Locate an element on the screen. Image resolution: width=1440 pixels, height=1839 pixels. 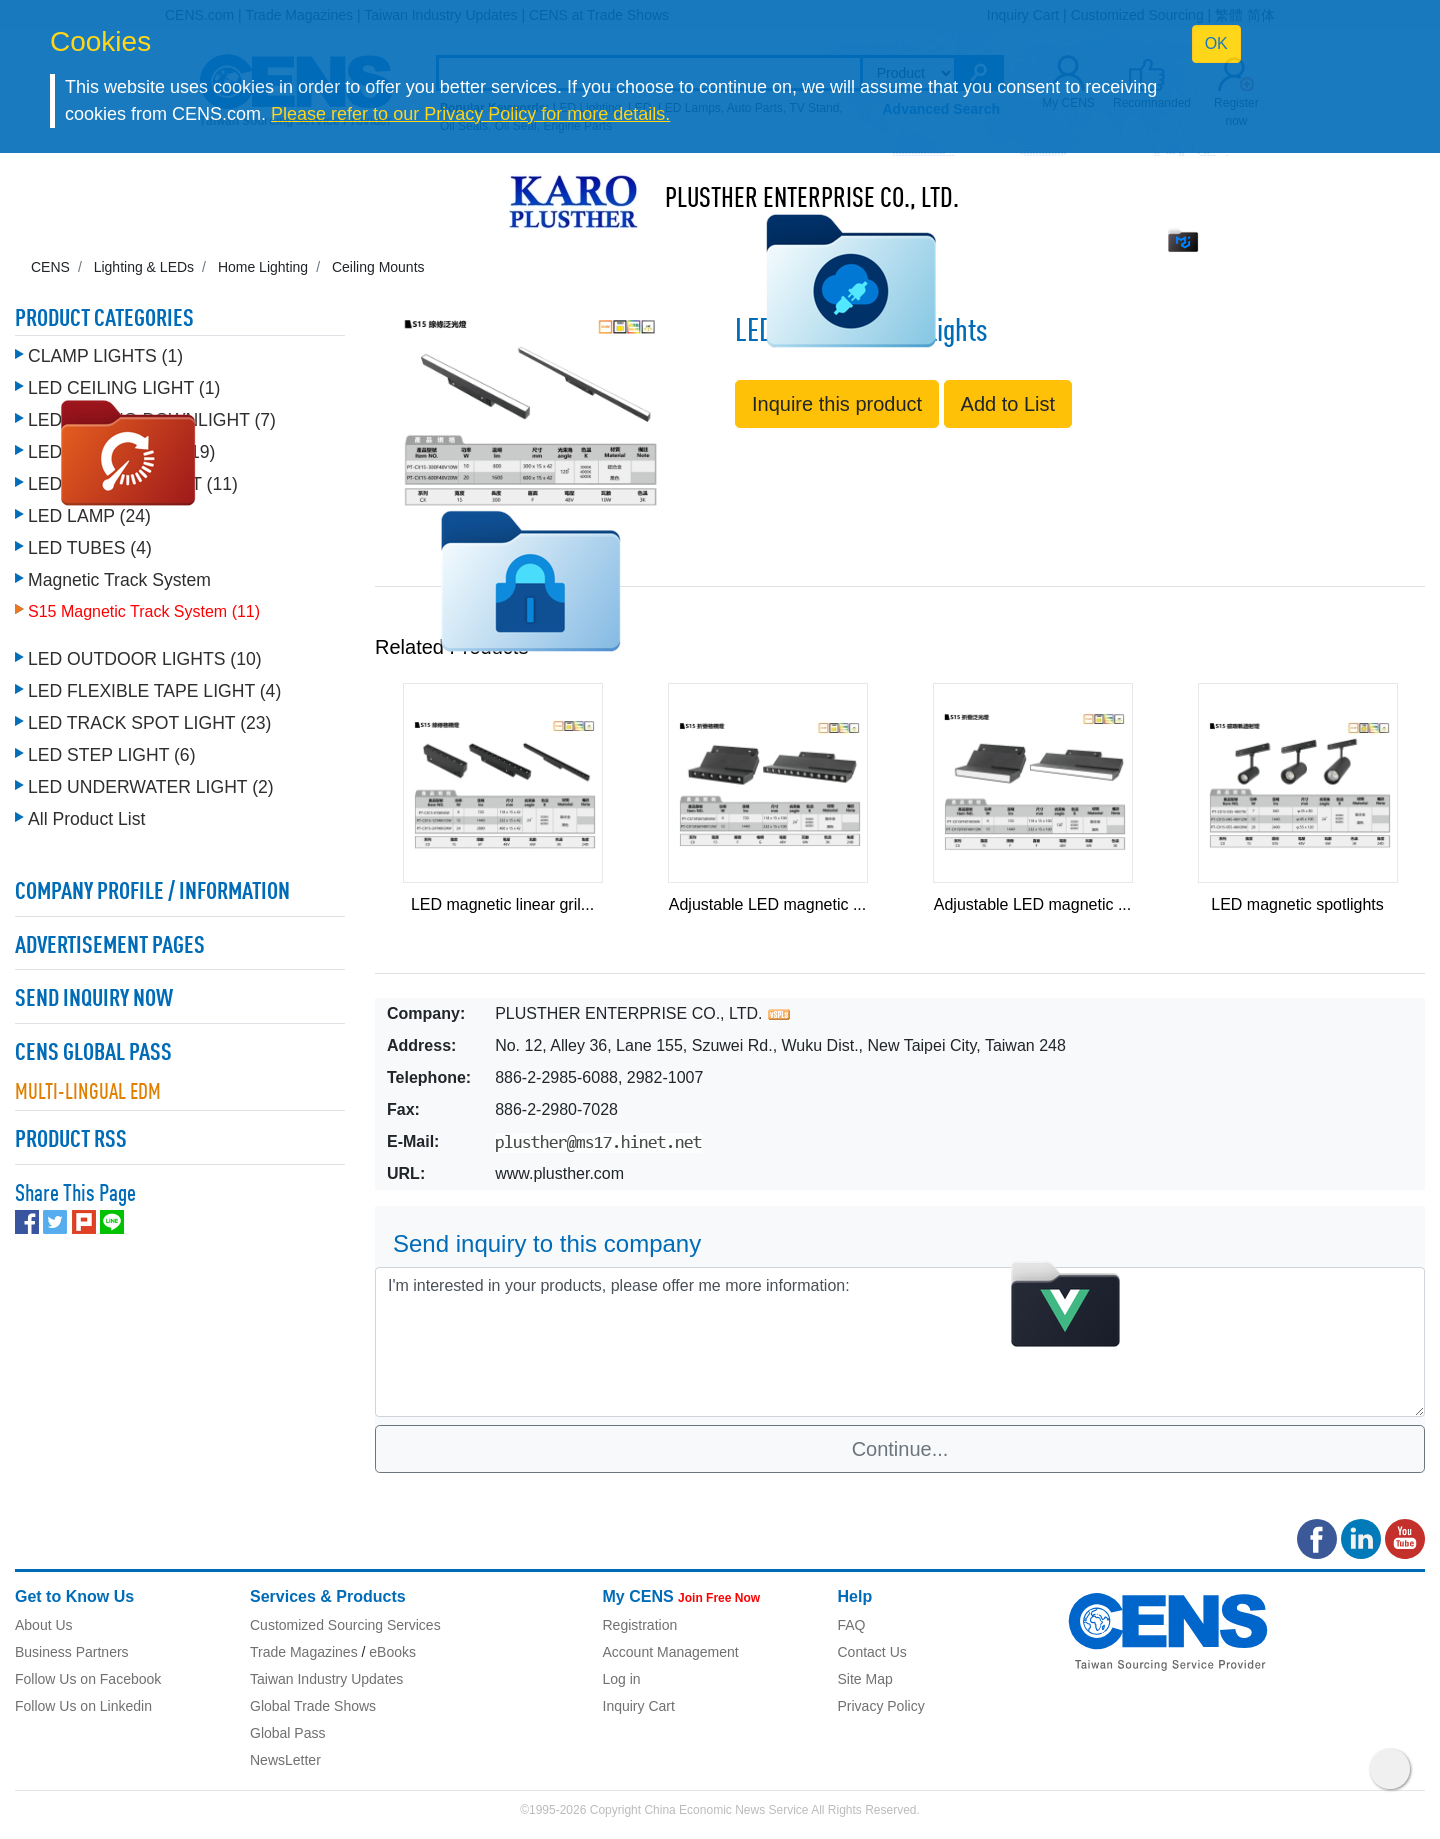
open folder containing vue.js project files is located at coordinates (1065, 1307).